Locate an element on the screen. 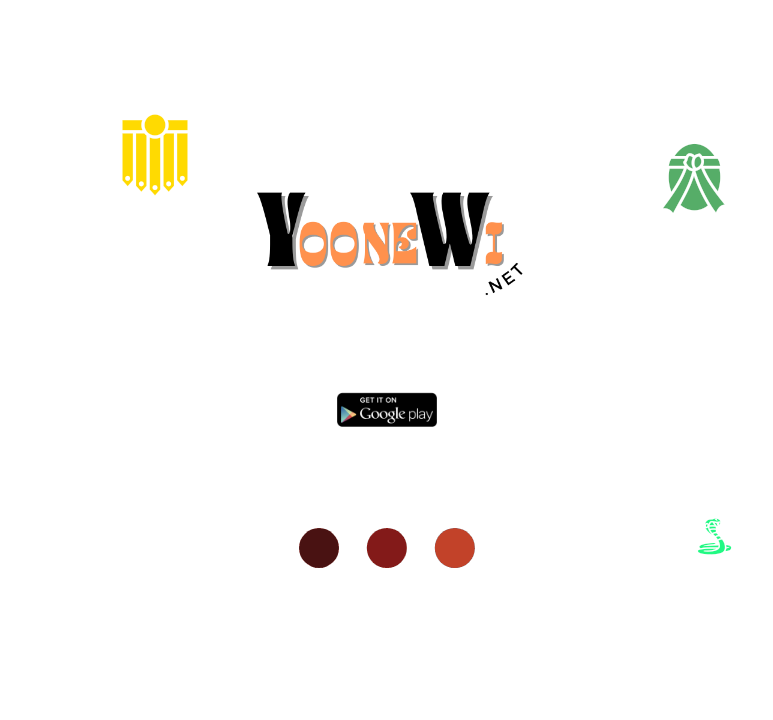  select ancient roman armor piece is located at coordinates (155, 155).